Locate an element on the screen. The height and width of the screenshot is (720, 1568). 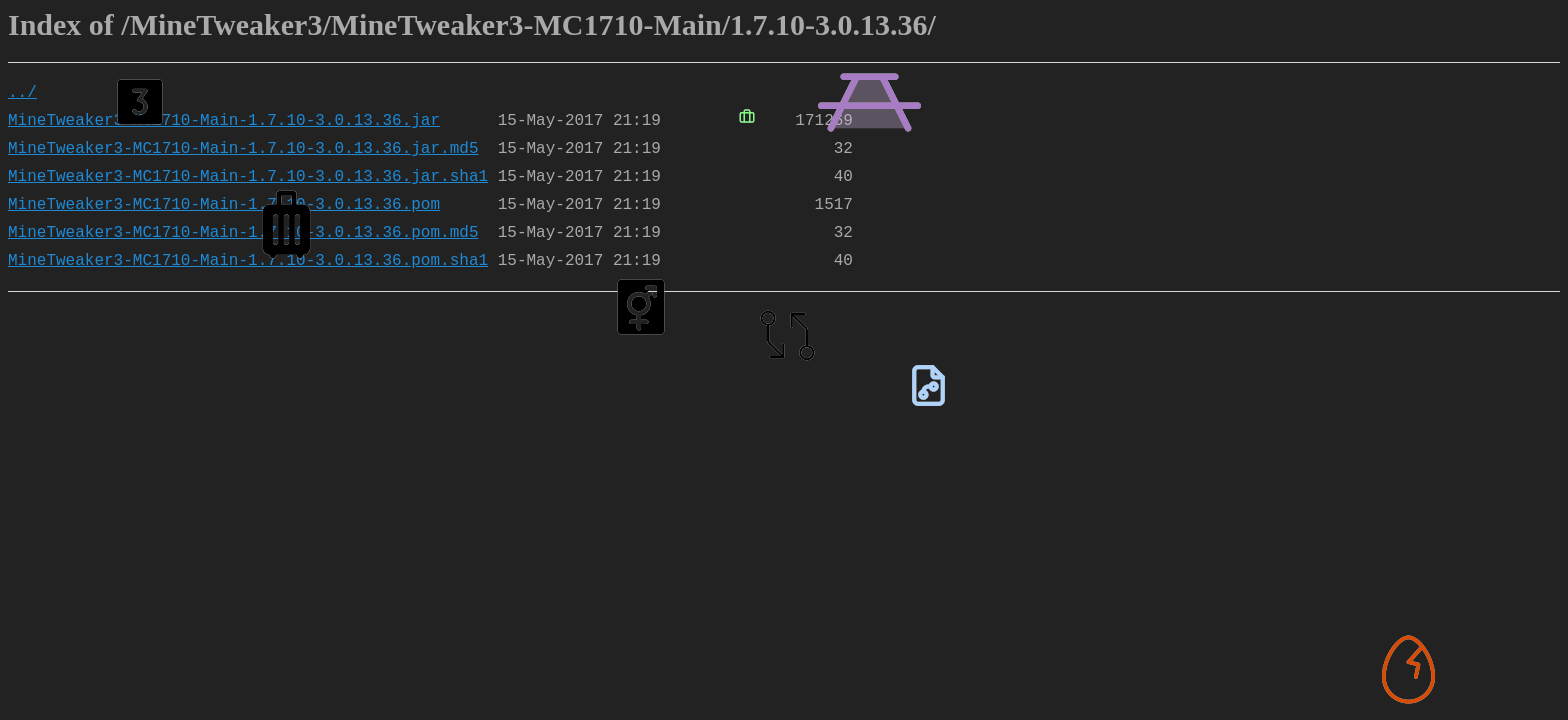
find nearby picnic areas is located at coordinates (869, 102).